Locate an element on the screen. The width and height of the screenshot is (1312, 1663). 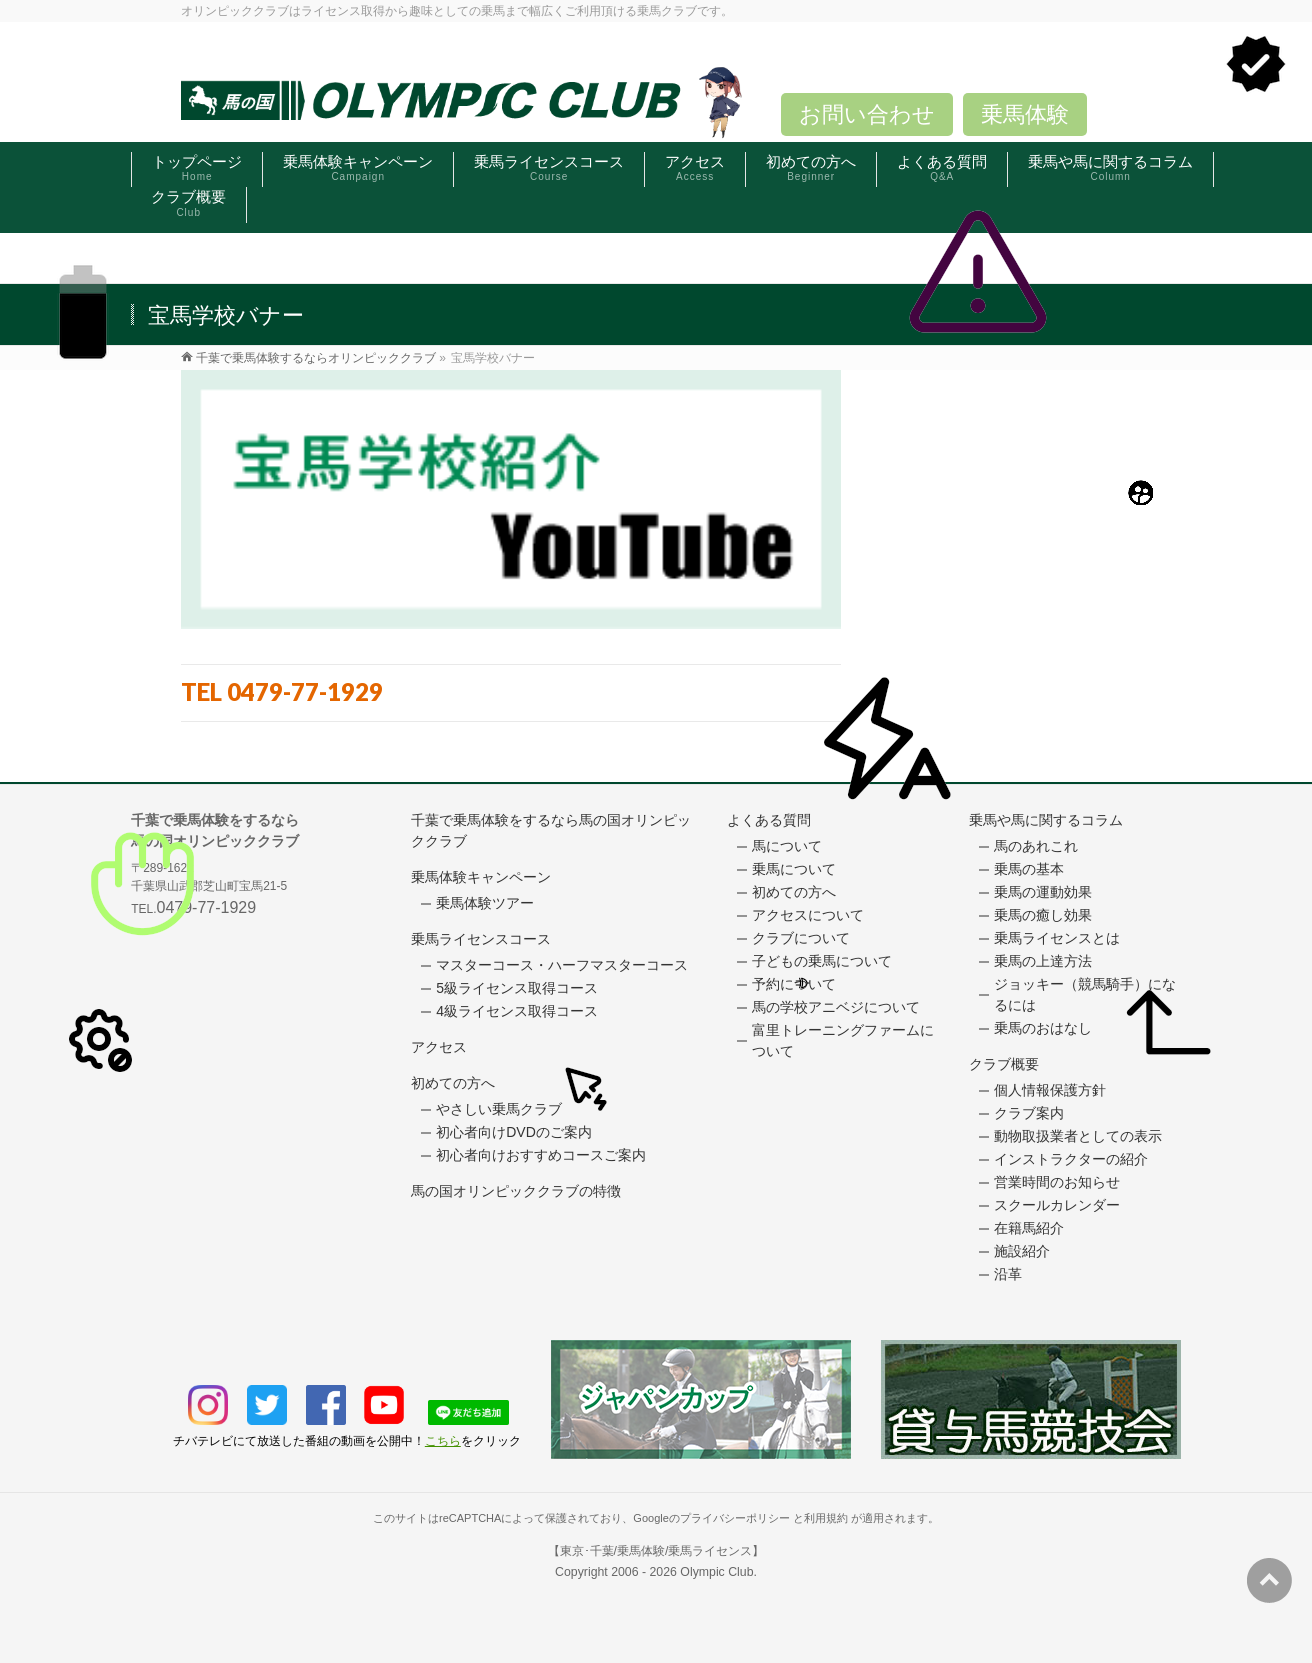
indicates a verified account or profile is located at coordinates (1256, 64).